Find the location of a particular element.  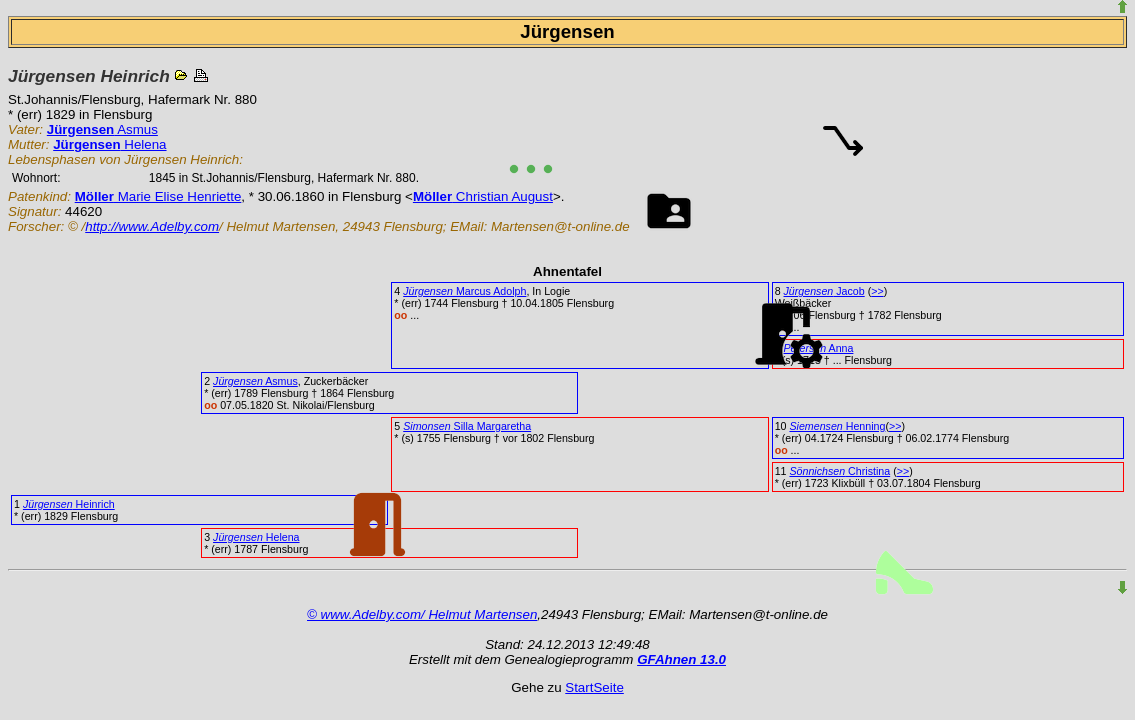

view more options is located at coordinates (531, 169).